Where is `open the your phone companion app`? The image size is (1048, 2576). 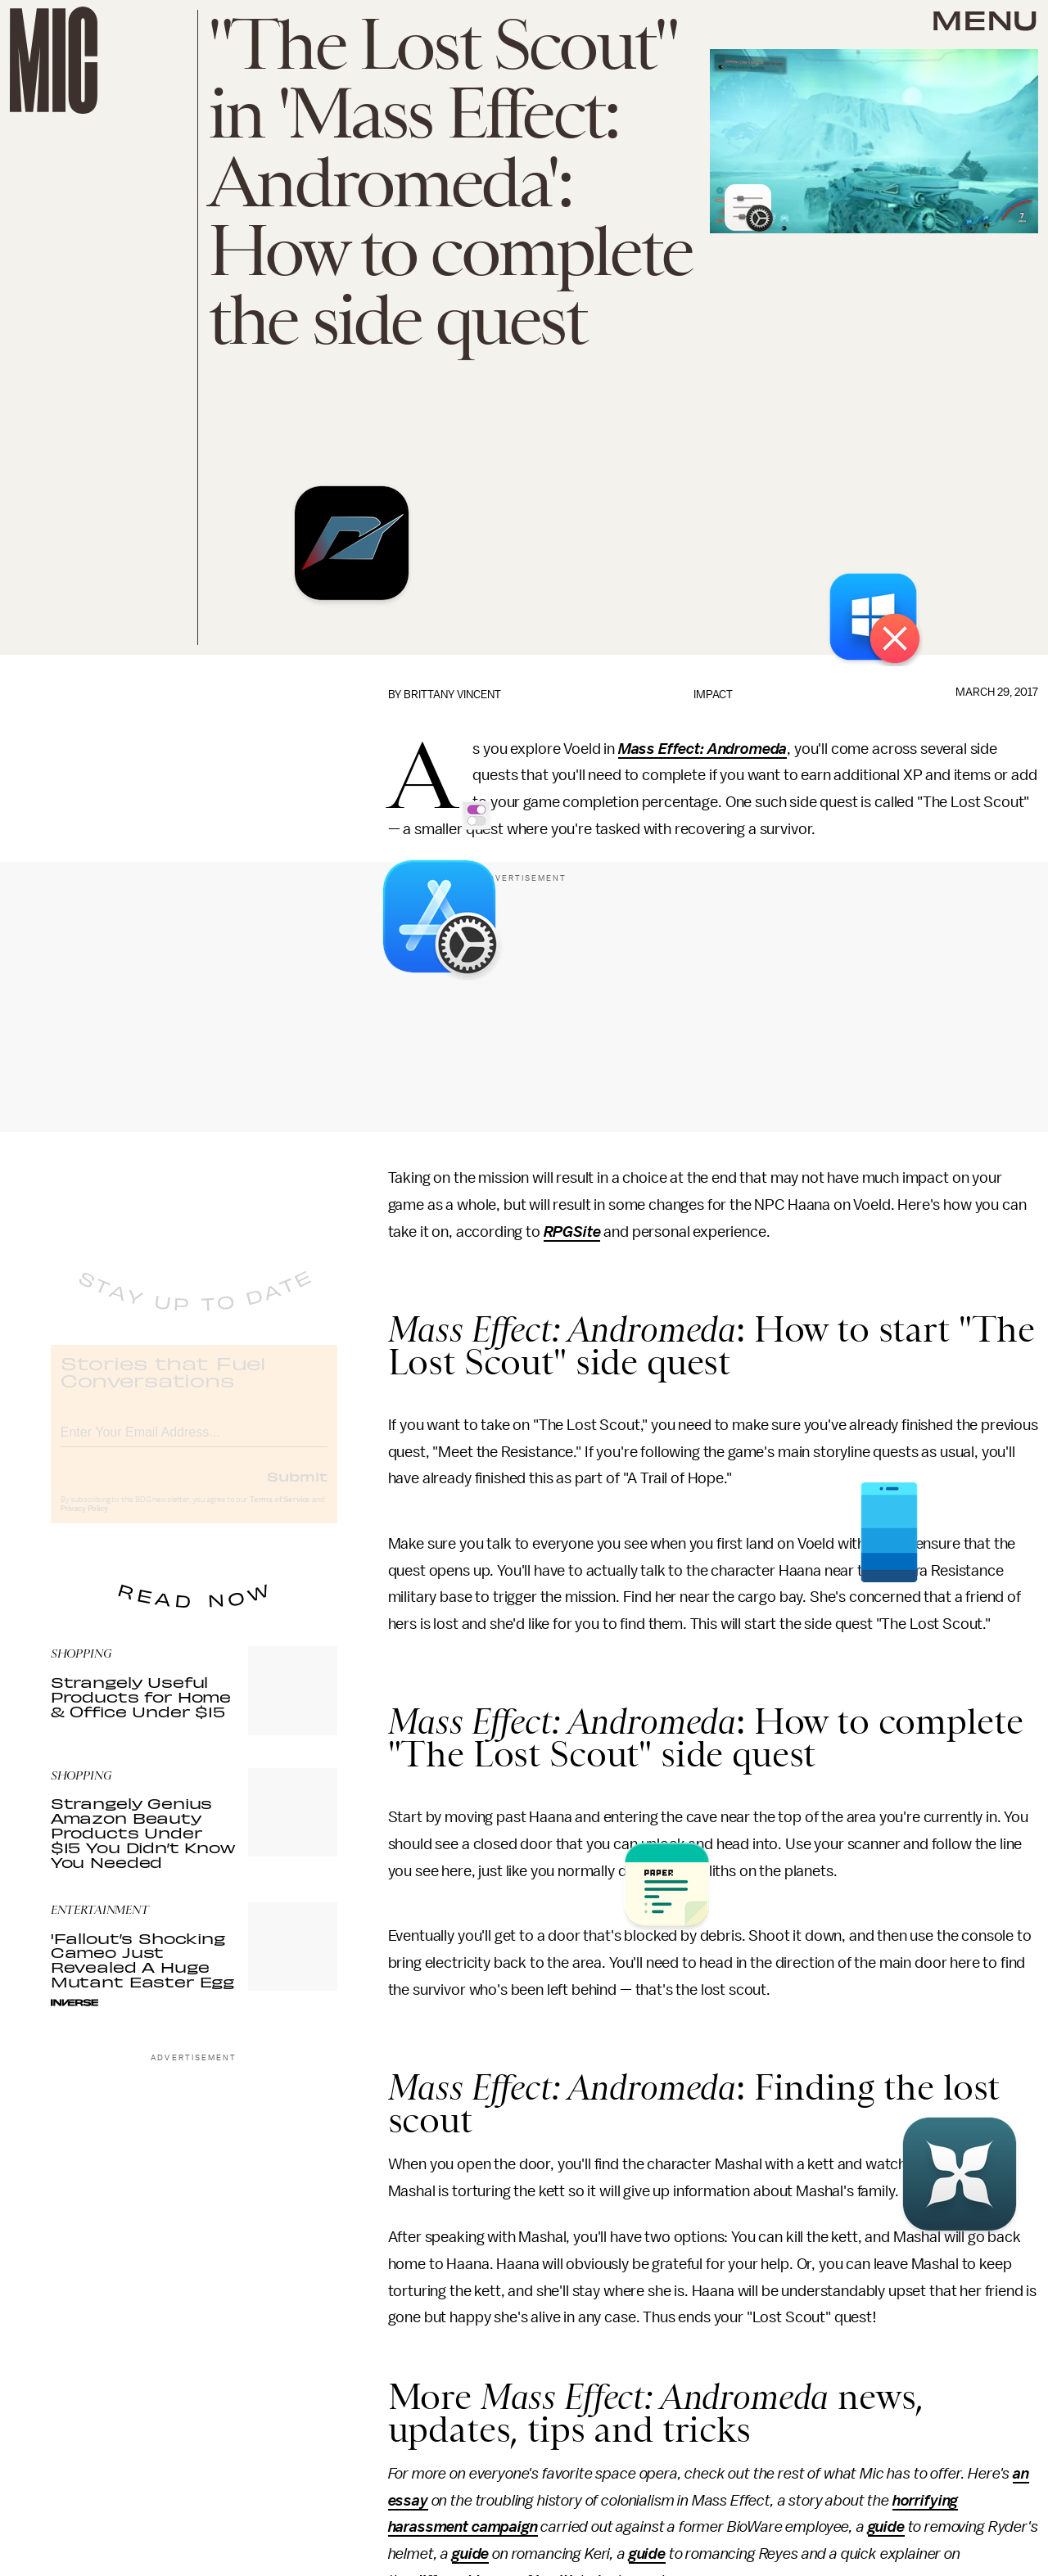
open the your phone companion app is located at coordinates (889, 1532).